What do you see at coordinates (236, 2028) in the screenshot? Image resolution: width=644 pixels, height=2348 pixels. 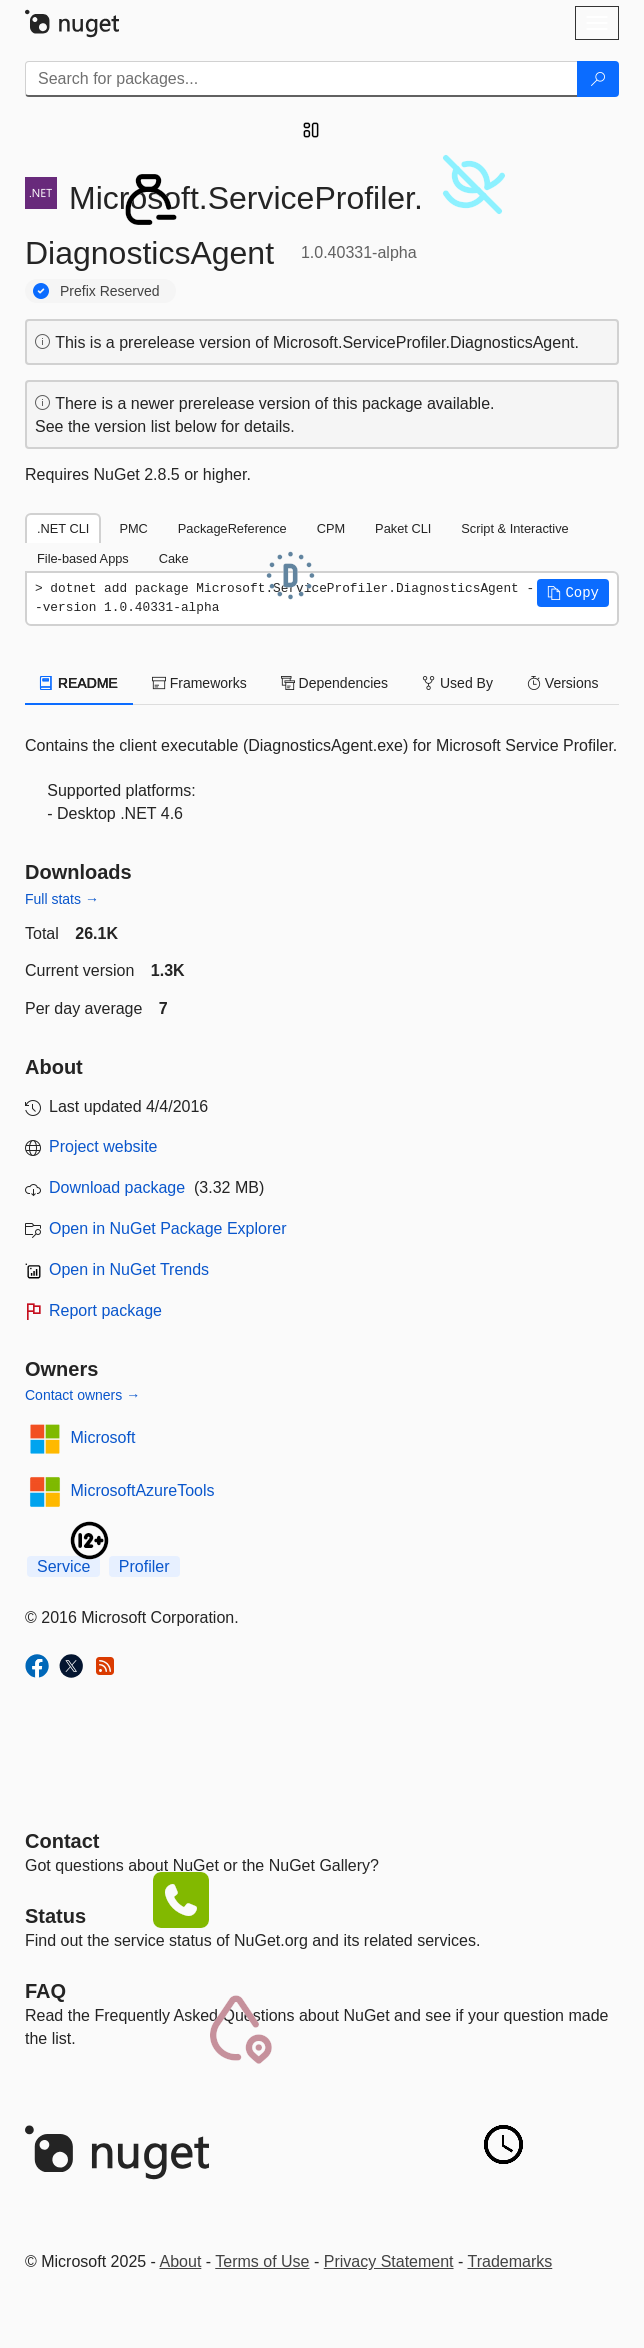 I see `view water source location` at bounding box center [236, 2028].